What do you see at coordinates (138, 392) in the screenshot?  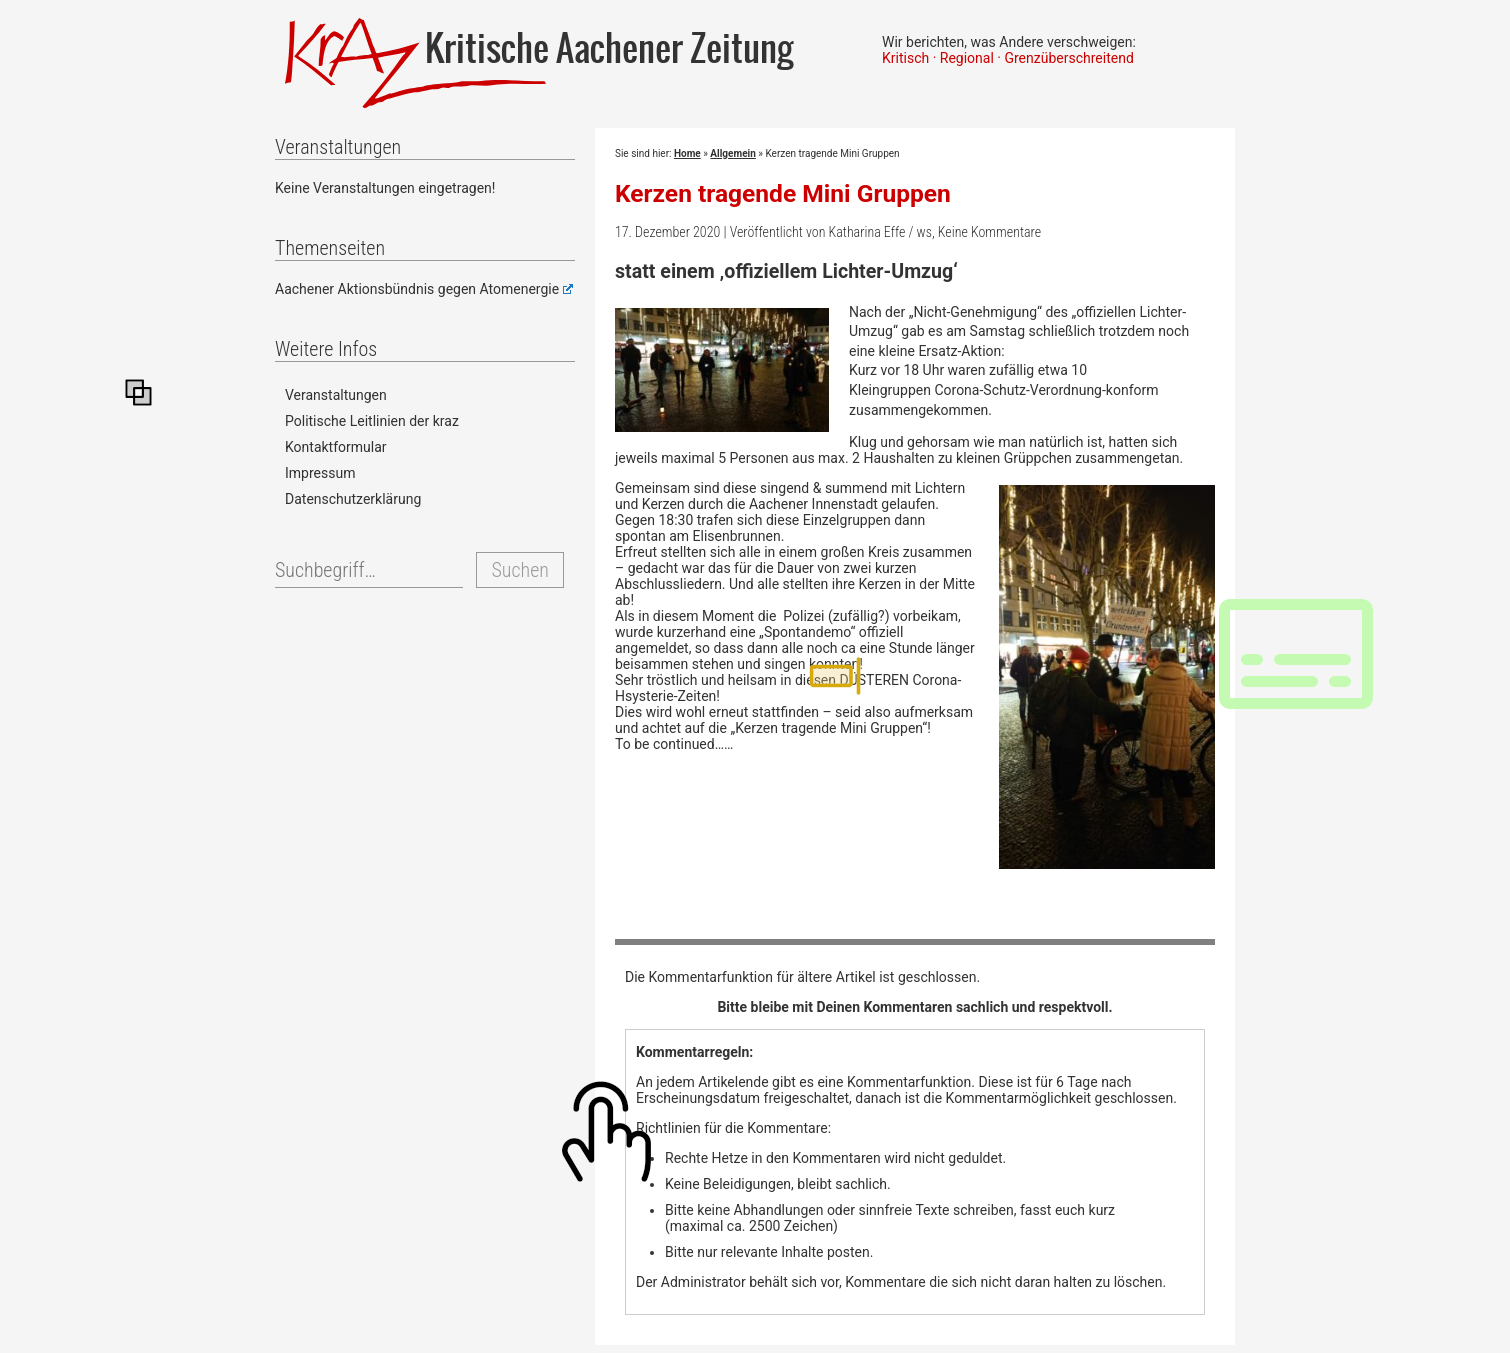 I see `exclude overlapping areas in a design tool` at bounding box center [138, 392].